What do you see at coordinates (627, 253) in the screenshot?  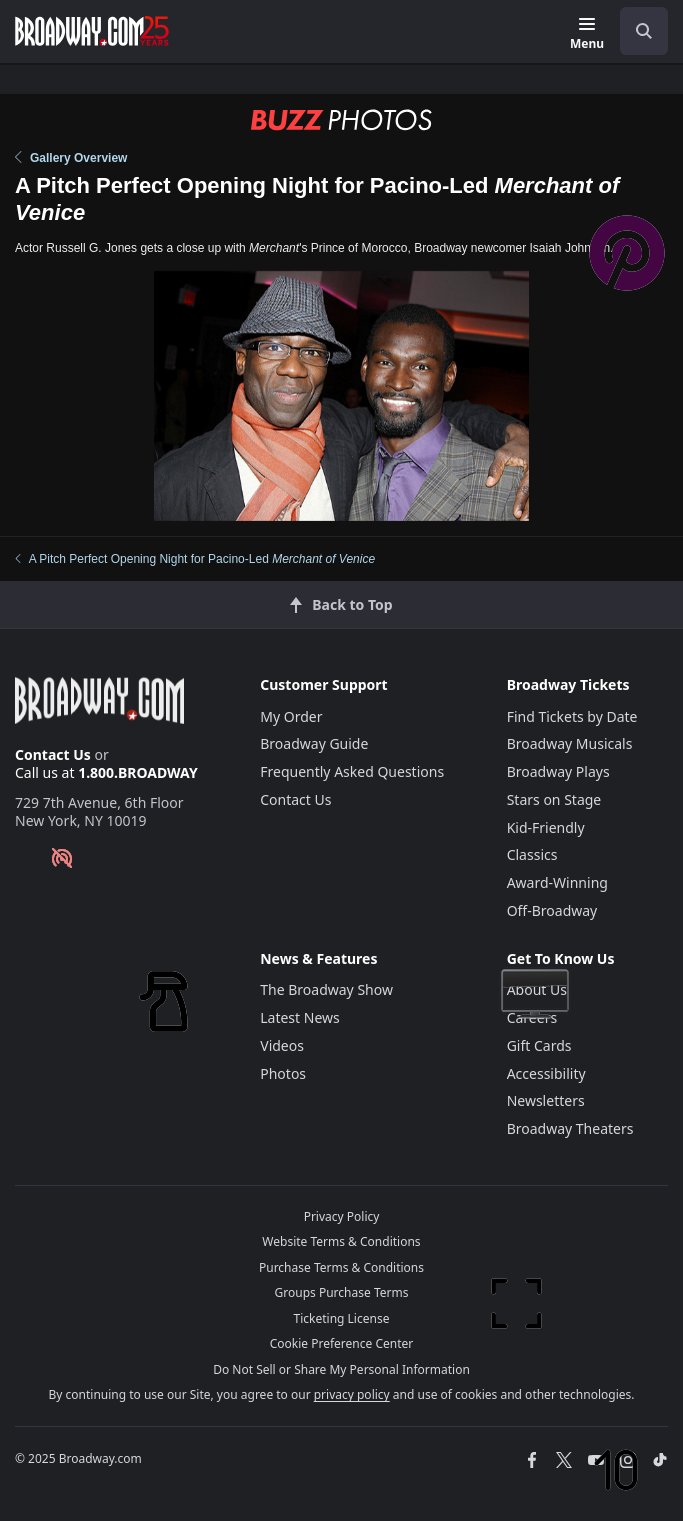 I see `open Pinterest app` at bounding box center [627, 253].